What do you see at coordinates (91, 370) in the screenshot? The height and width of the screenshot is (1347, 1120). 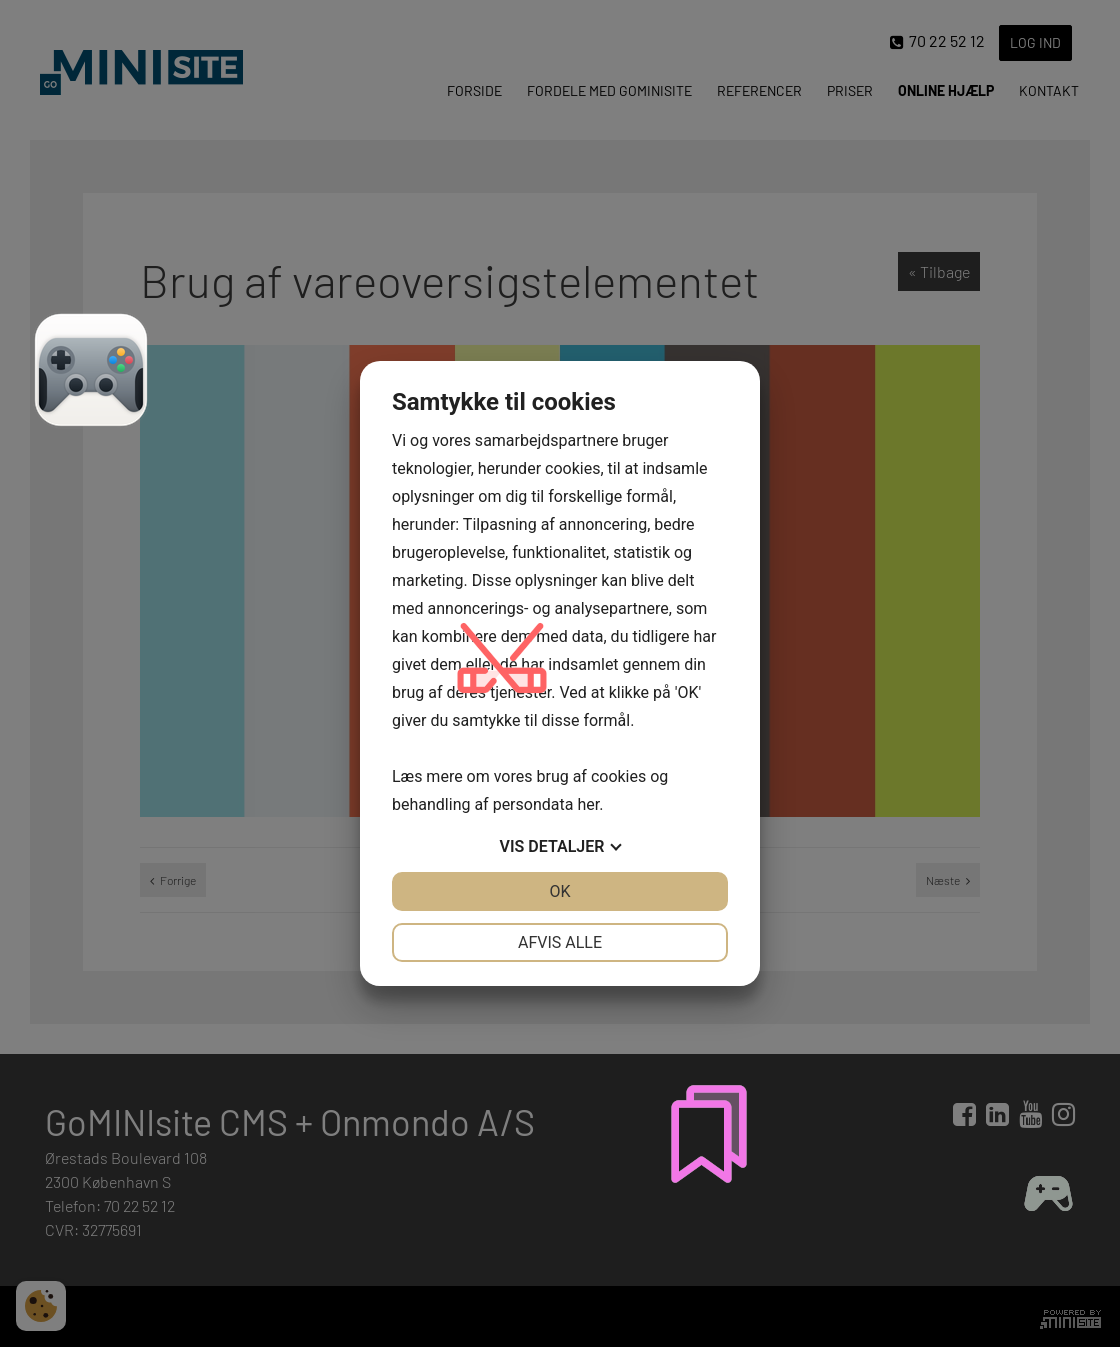 I see `game controller input device settings` at bounding box center [91, 370].